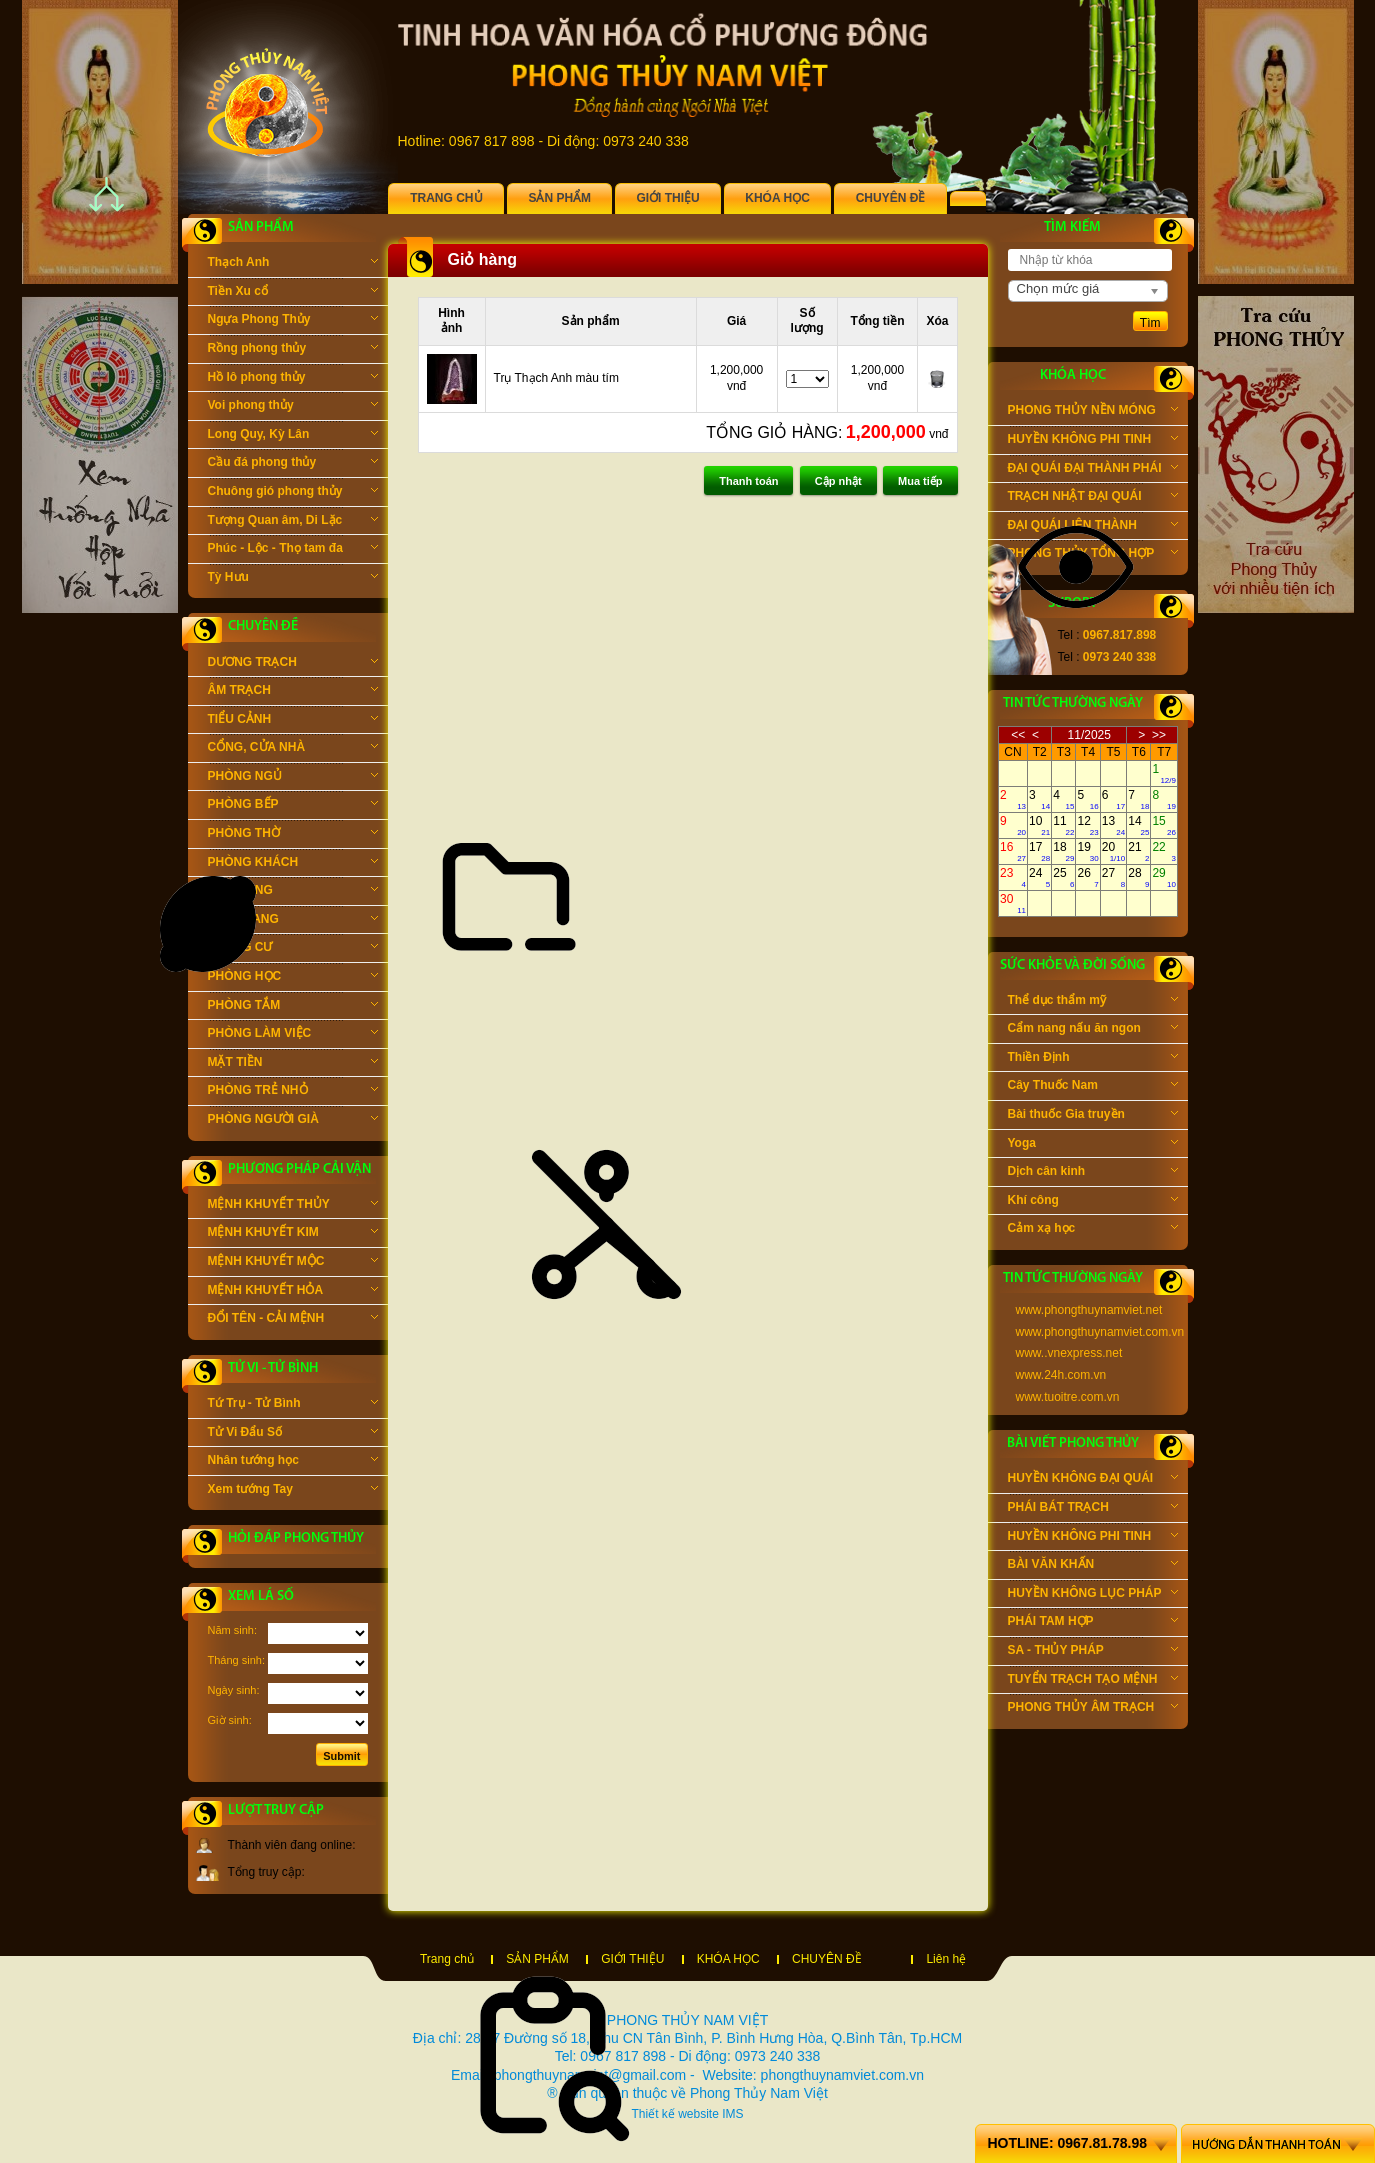 Image resolution: width=1375 pixels, height=2163 pixels. Describe the element at coordinates (506, 900) in the screenshot. I see `remove a folder from your files` at that location.